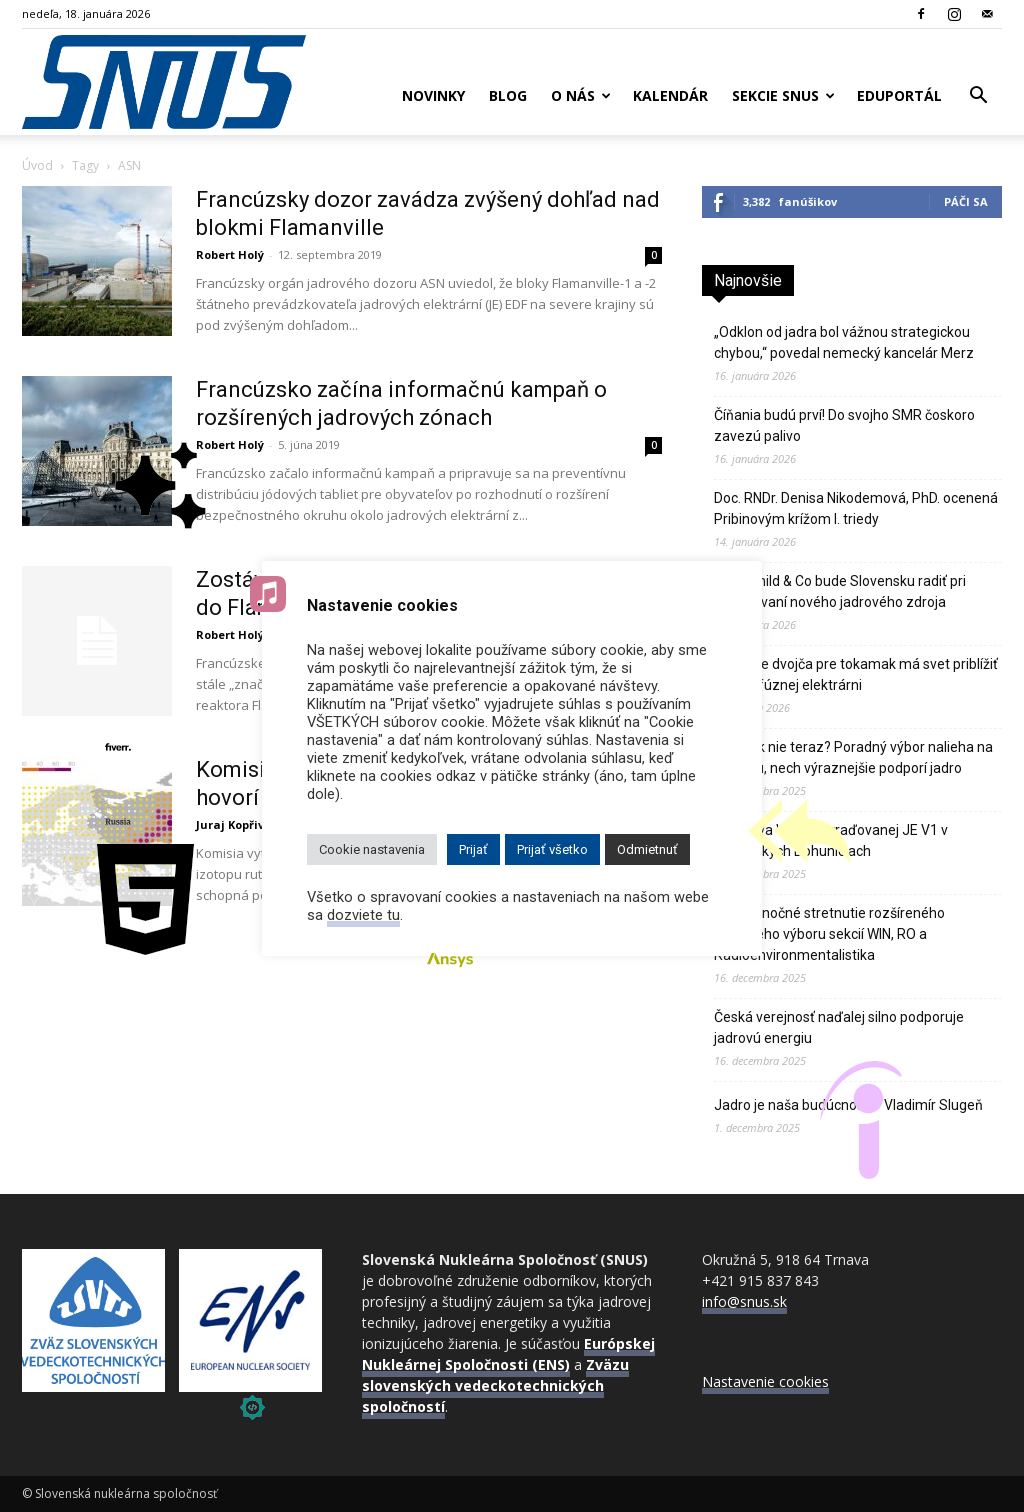 The height and width of the screenshot is (1512, 1024). I want to click on open apple music, so click(268, 594).